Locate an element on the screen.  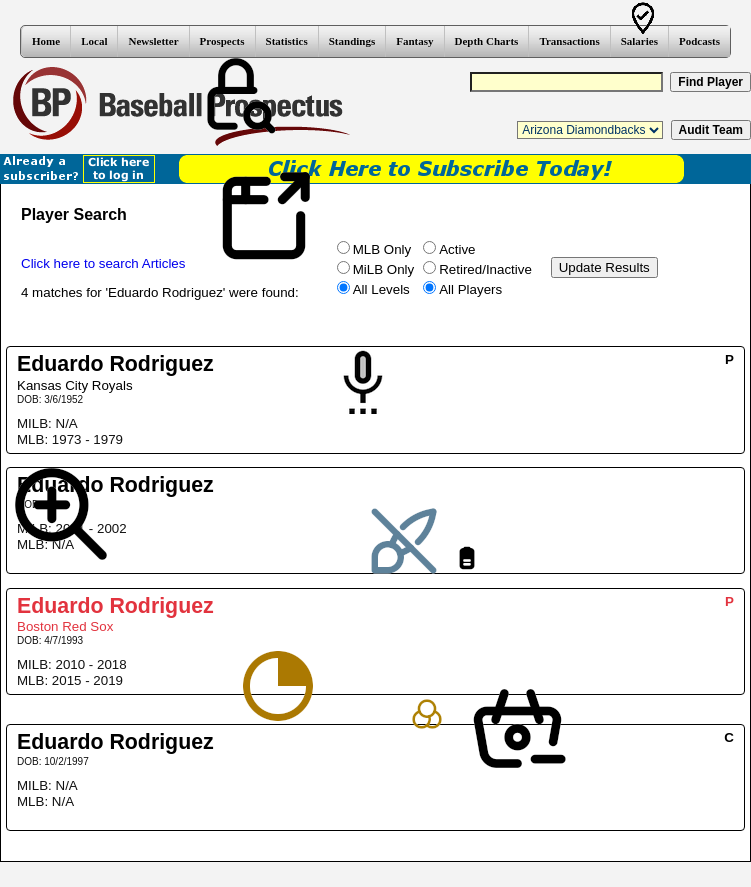
confirm or select a location is located at coordinates (643, 18).